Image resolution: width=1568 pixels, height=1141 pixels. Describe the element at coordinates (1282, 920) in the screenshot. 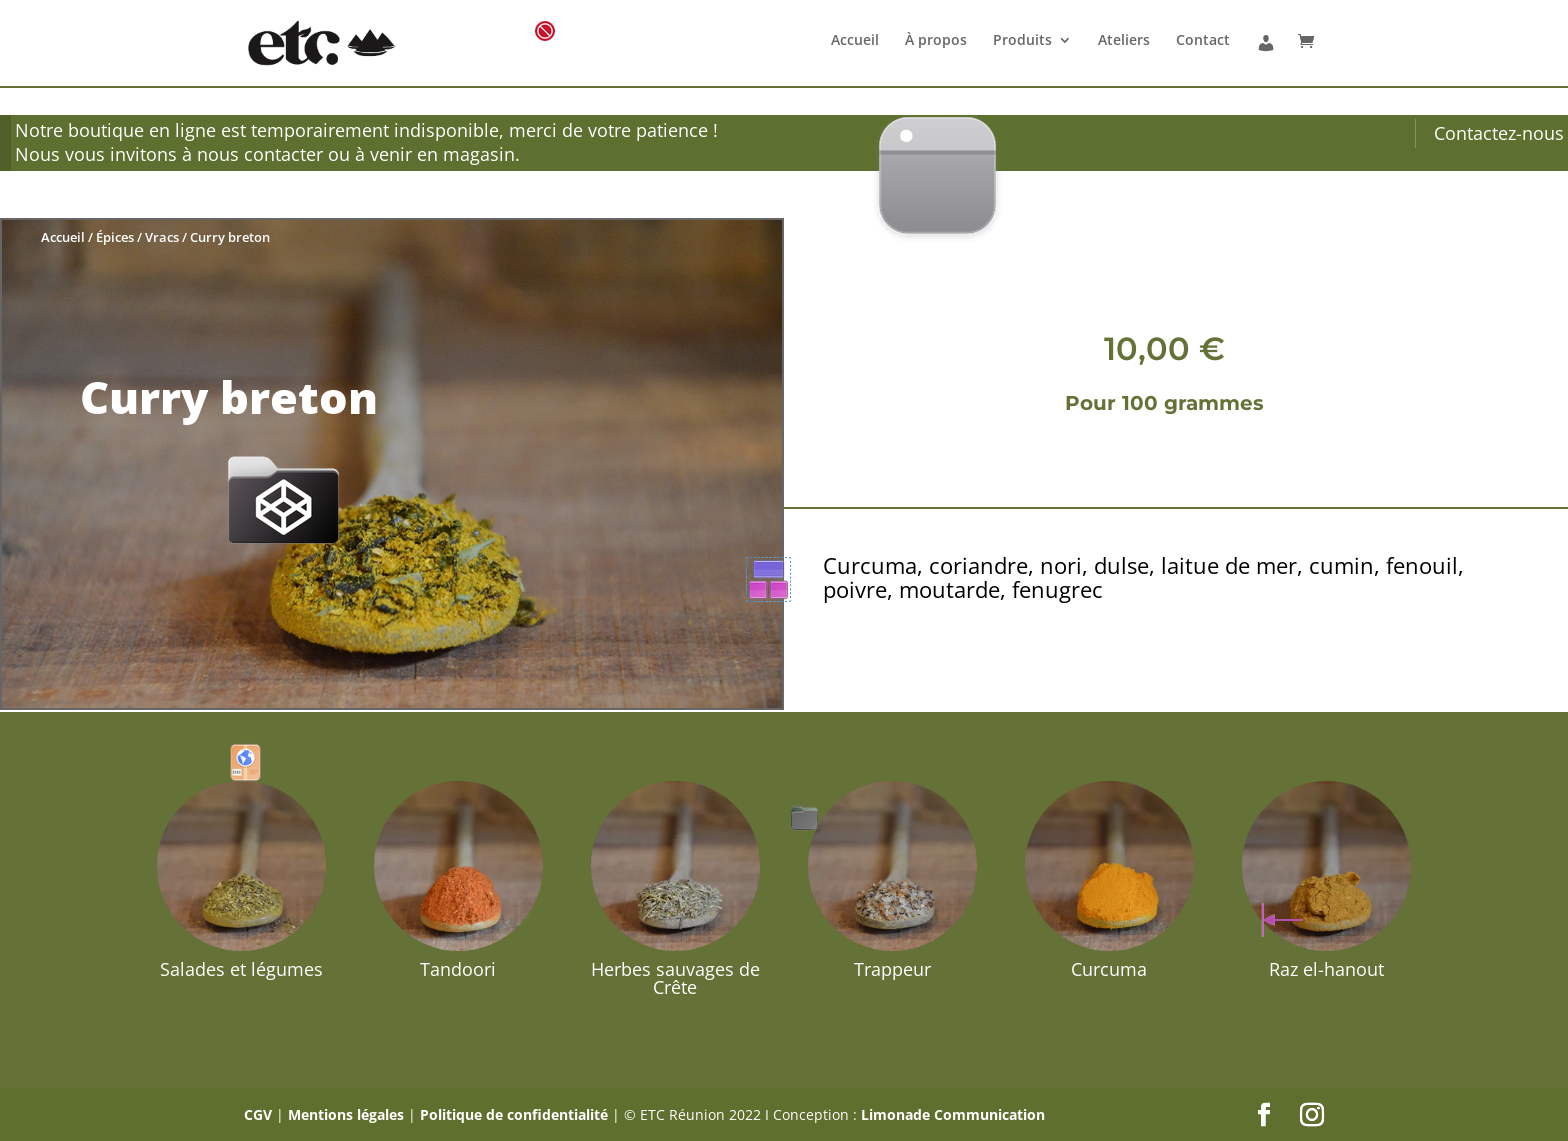

I see `go to the first item in a list or sequence` at that location.